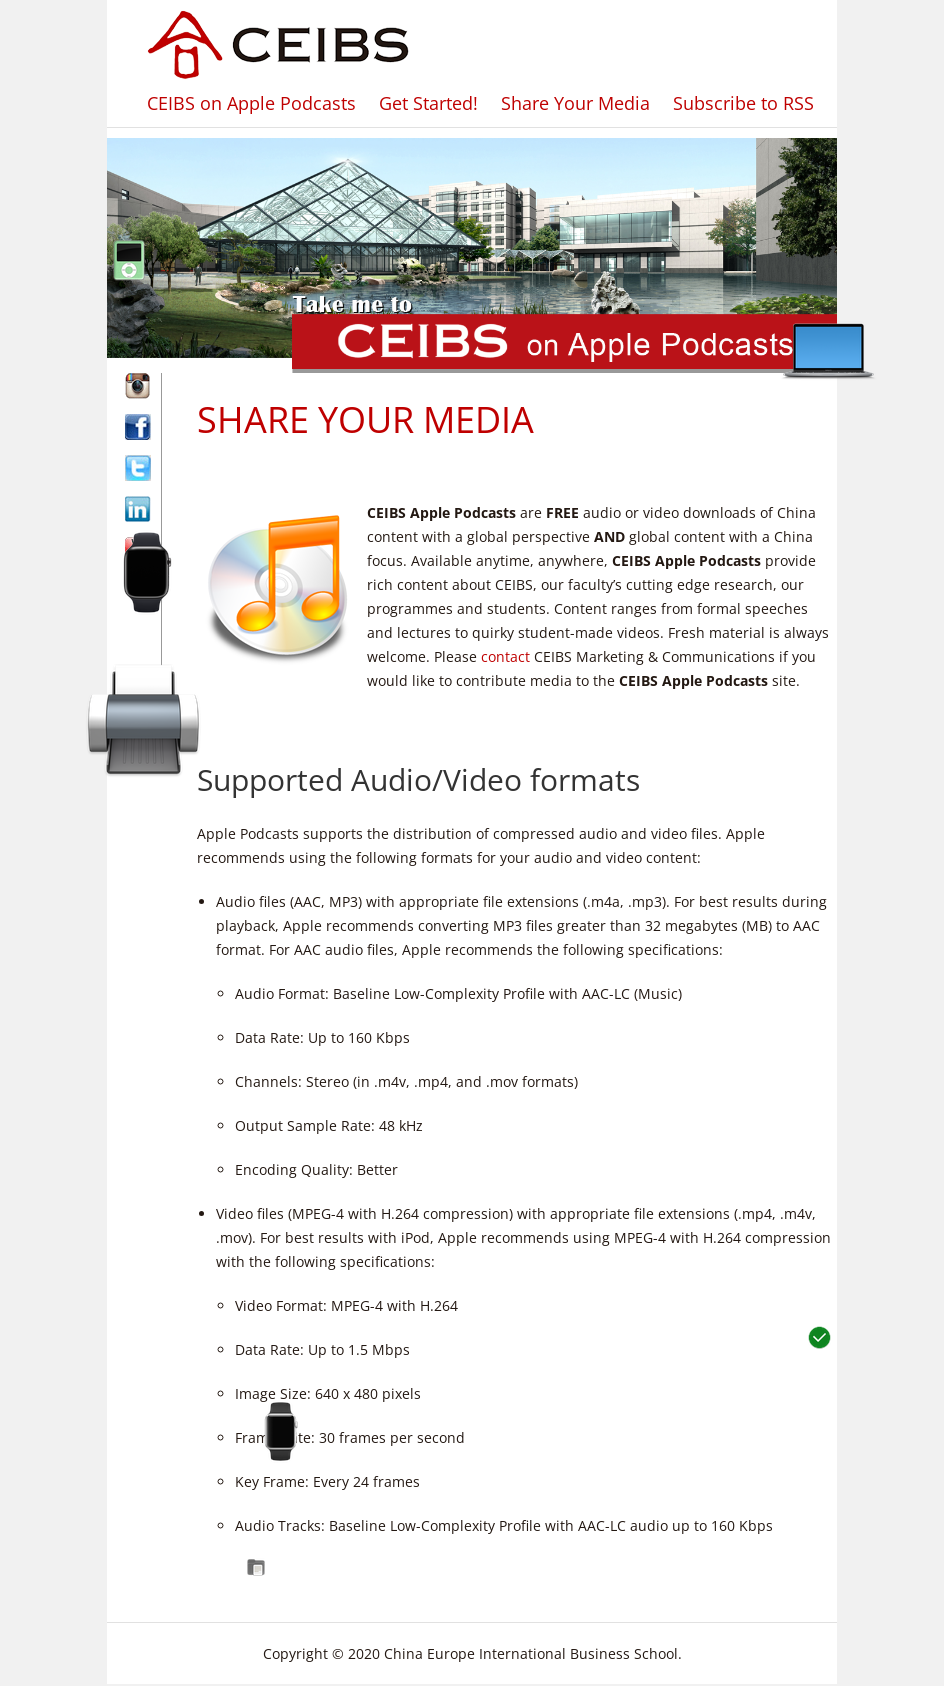  What do you see at coordinates (129, 251) in the screenshot?
I see `iPod nano device in green` at bounding box center [129, 251].